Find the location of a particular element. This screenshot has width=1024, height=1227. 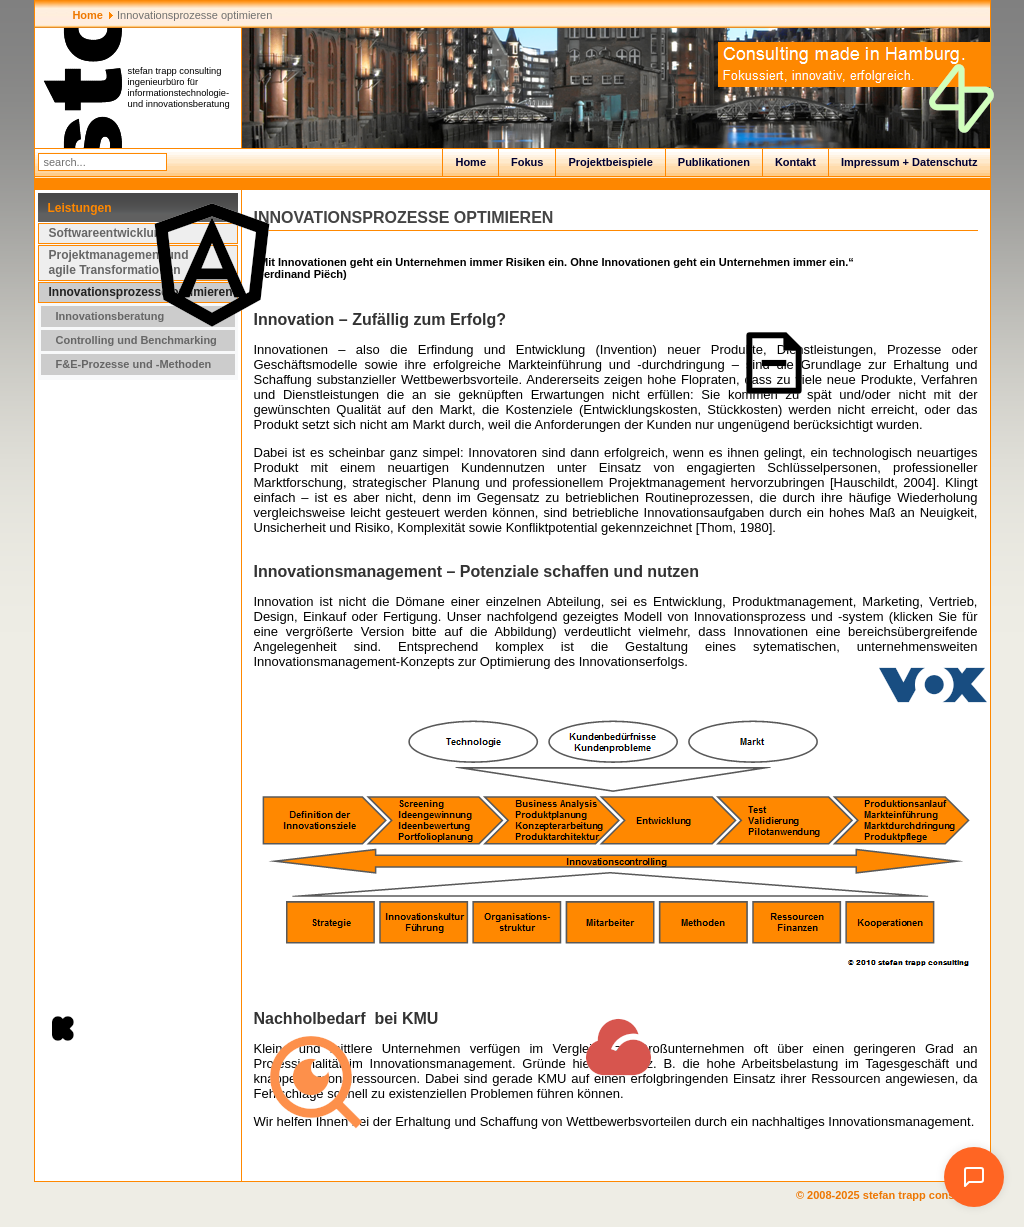

reduce or compress file size is located at coordinates (774, 363).